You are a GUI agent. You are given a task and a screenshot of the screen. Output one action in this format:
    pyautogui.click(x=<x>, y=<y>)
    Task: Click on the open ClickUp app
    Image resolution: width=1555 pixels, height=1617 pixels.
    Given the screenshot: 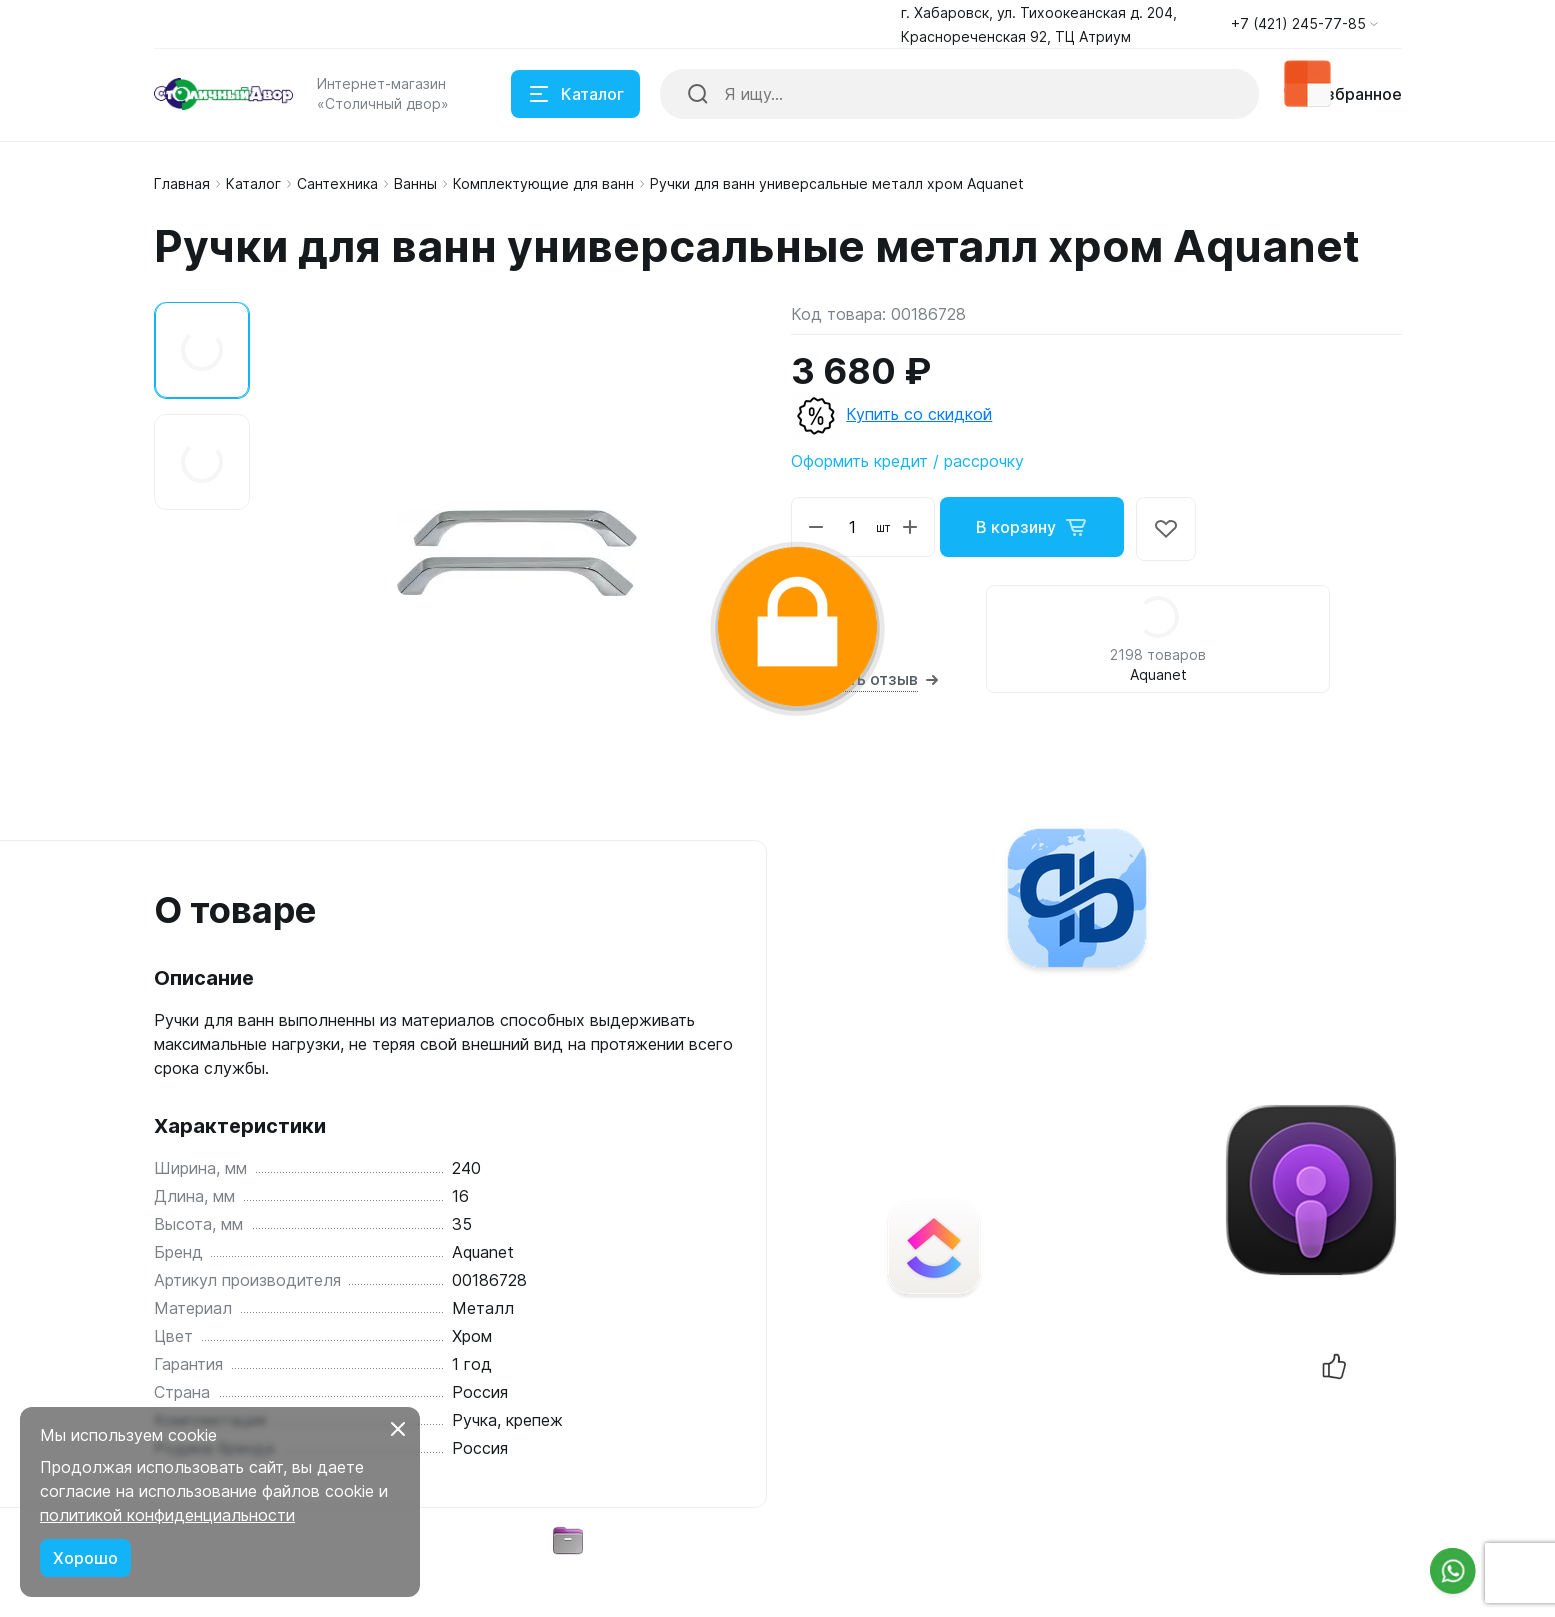 What is the action you would take?
    pyautogui.click(x=934, y=1248)
    